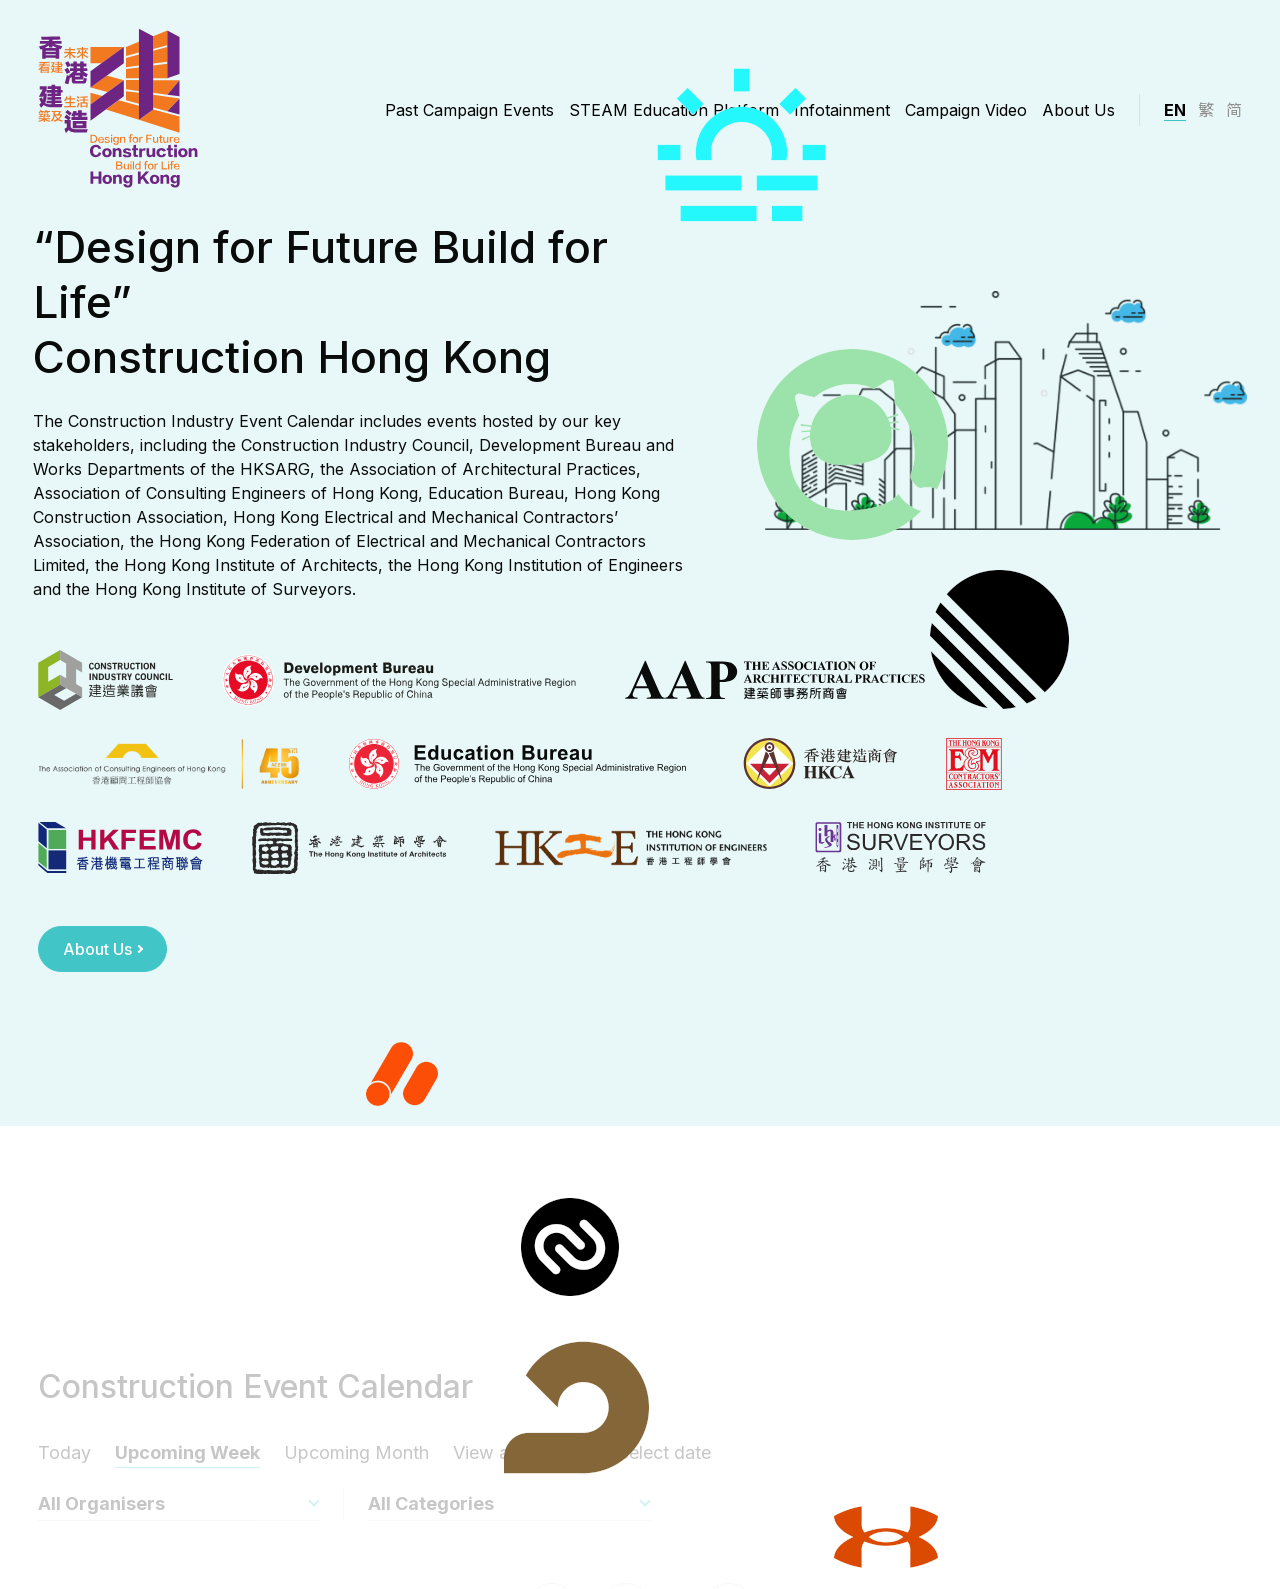 This screenshot has height=1589, width=1280. What do you see at coordinates (999, 639) in the screenshot?
I see `open Linear project management app` at bounding box center [999, 639].